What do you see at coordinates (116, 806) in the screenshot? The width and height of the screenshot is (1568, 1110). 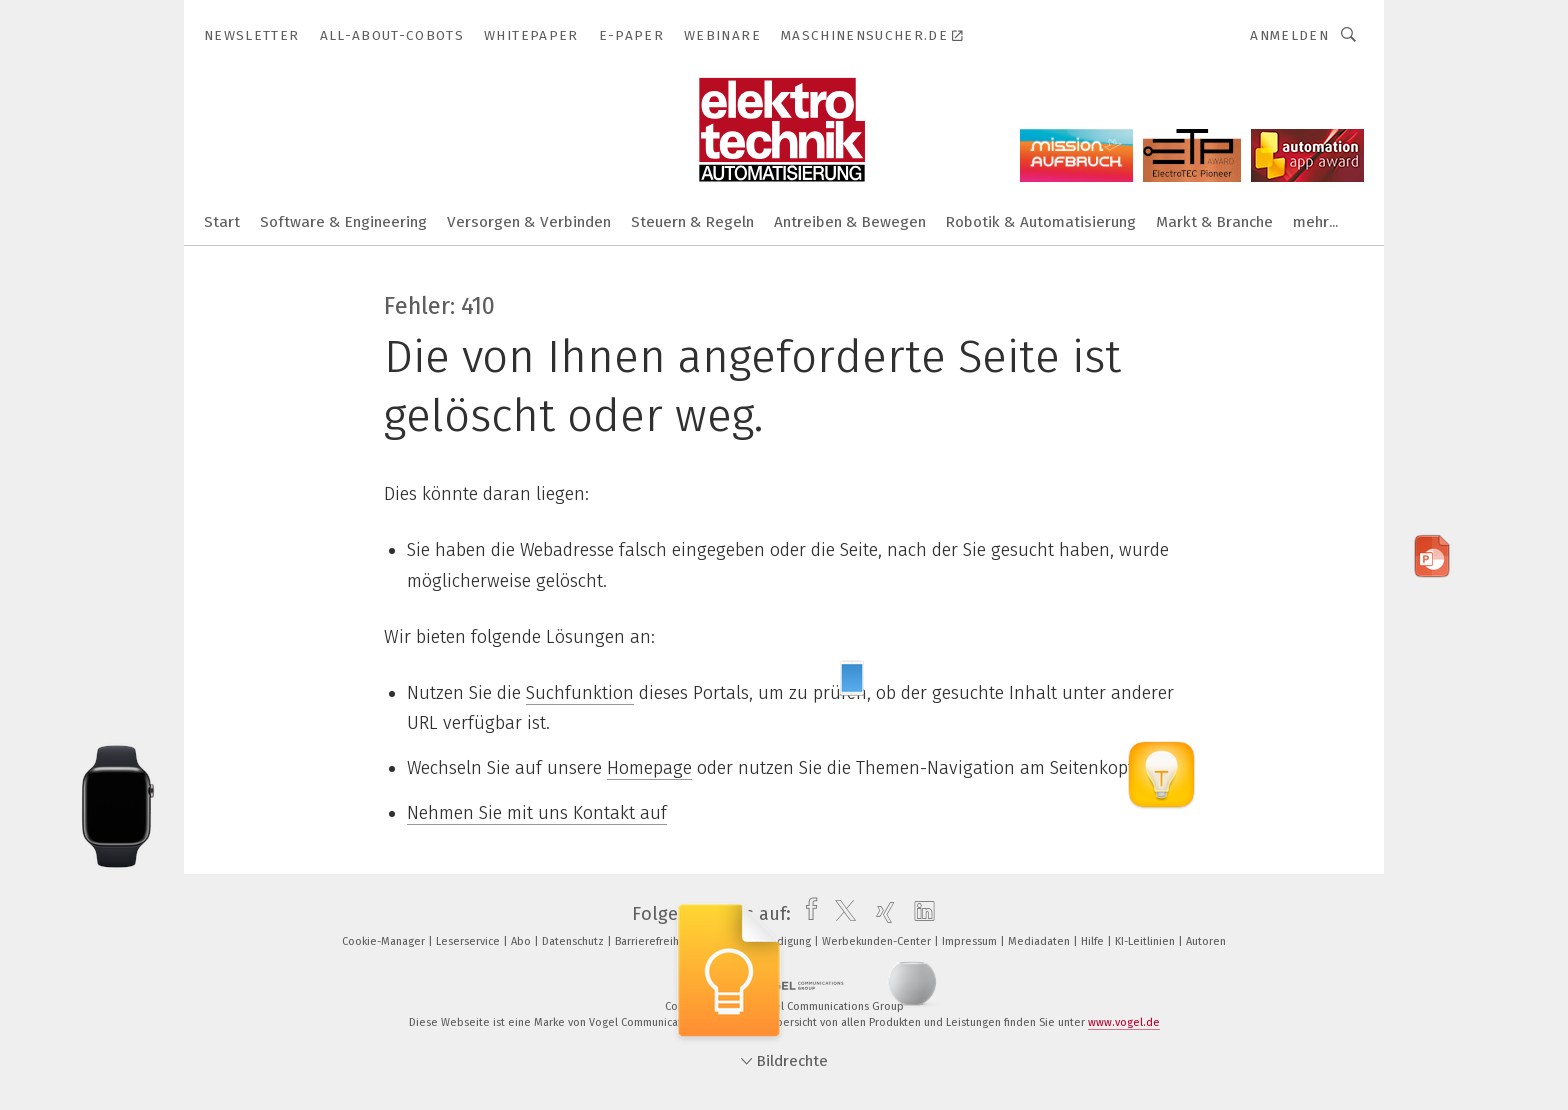 I see `apple watch series 8 device icon` at bounding box center [116, 806].